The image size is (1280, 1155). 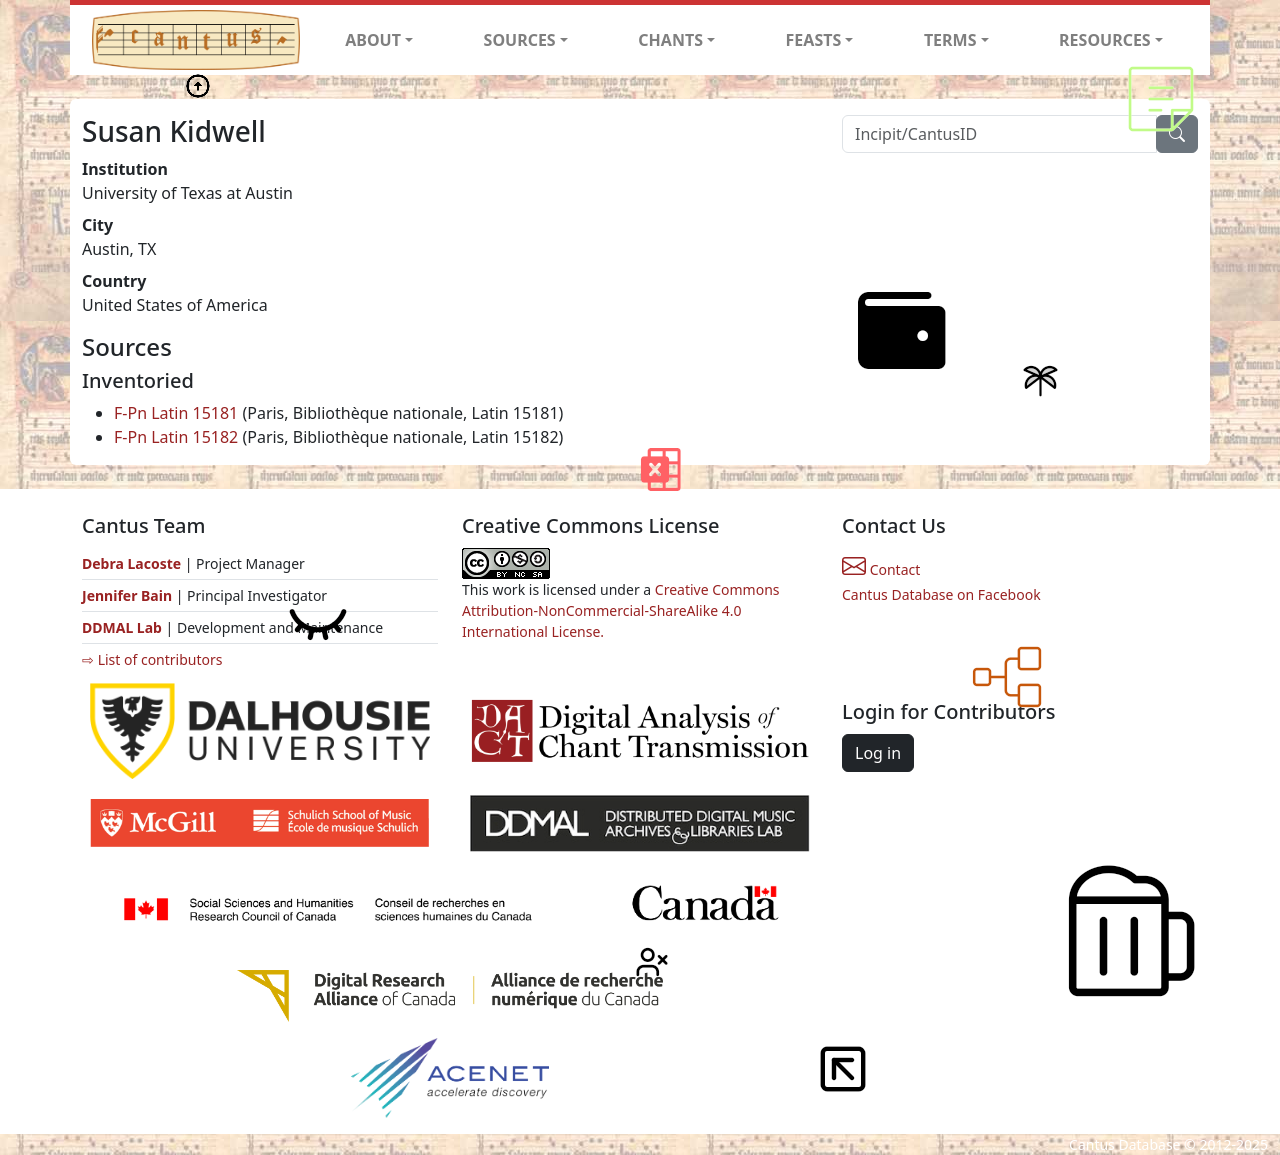 What do you see at coordinates (662, 469) in the screenshot?
I see `open Microsoft Excel` at bounding box center [662, 469].